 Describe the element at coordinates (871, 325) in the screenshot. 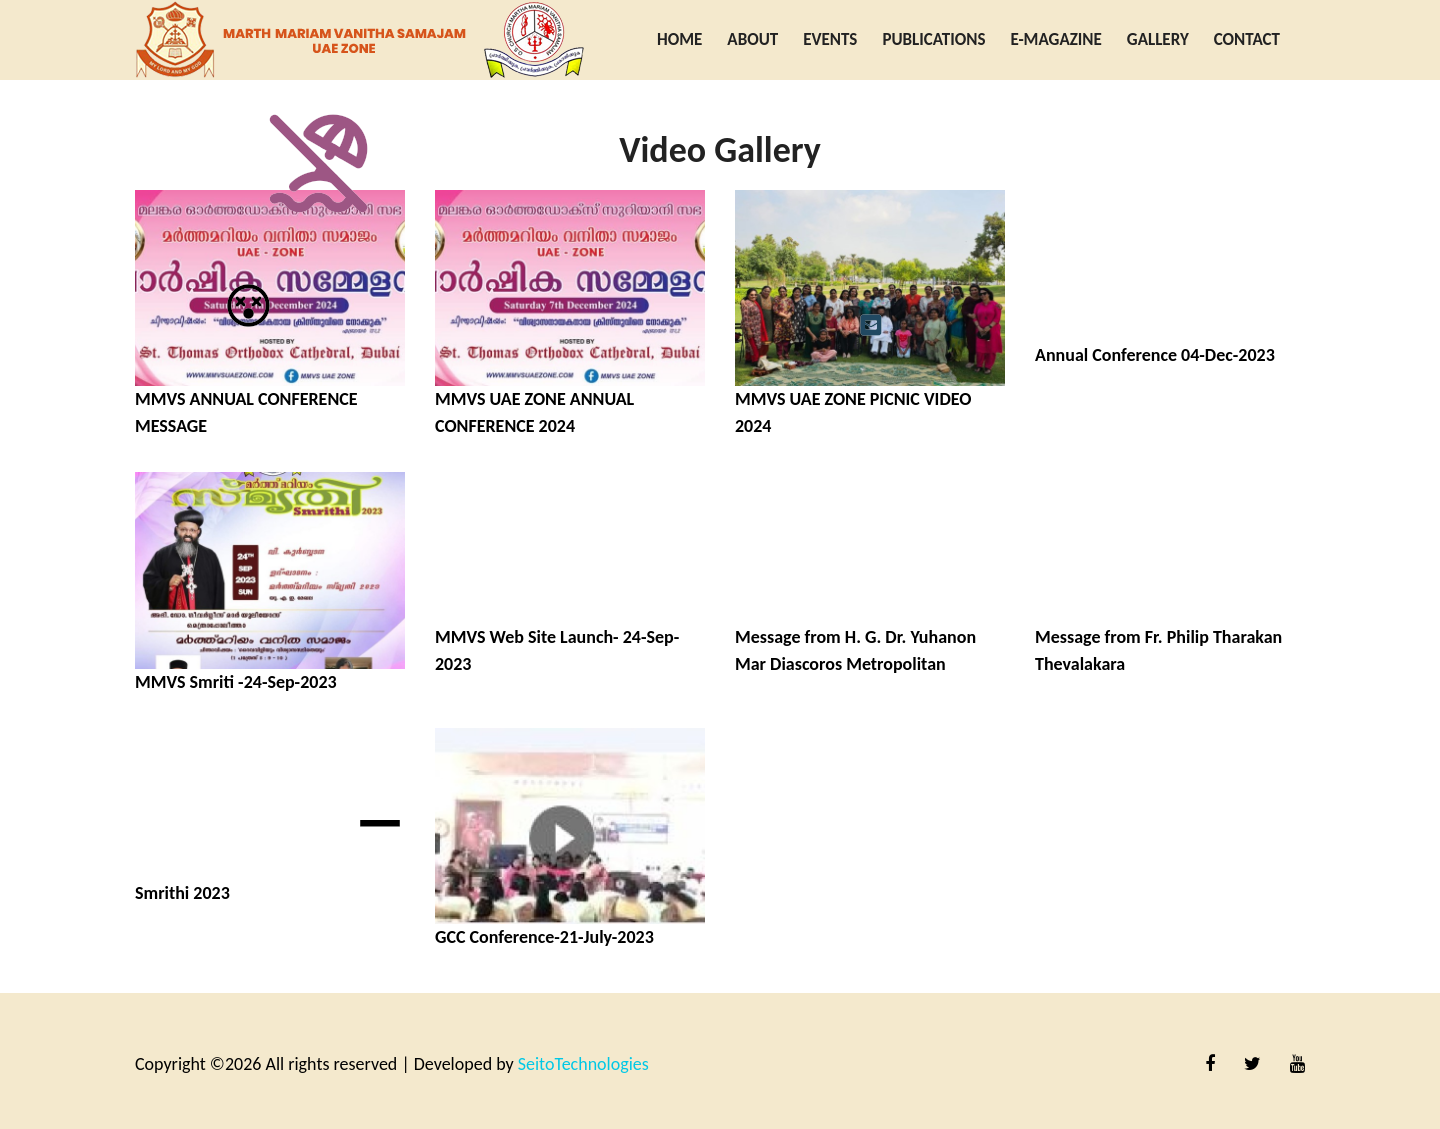

I see `open your email inbox` at that location.